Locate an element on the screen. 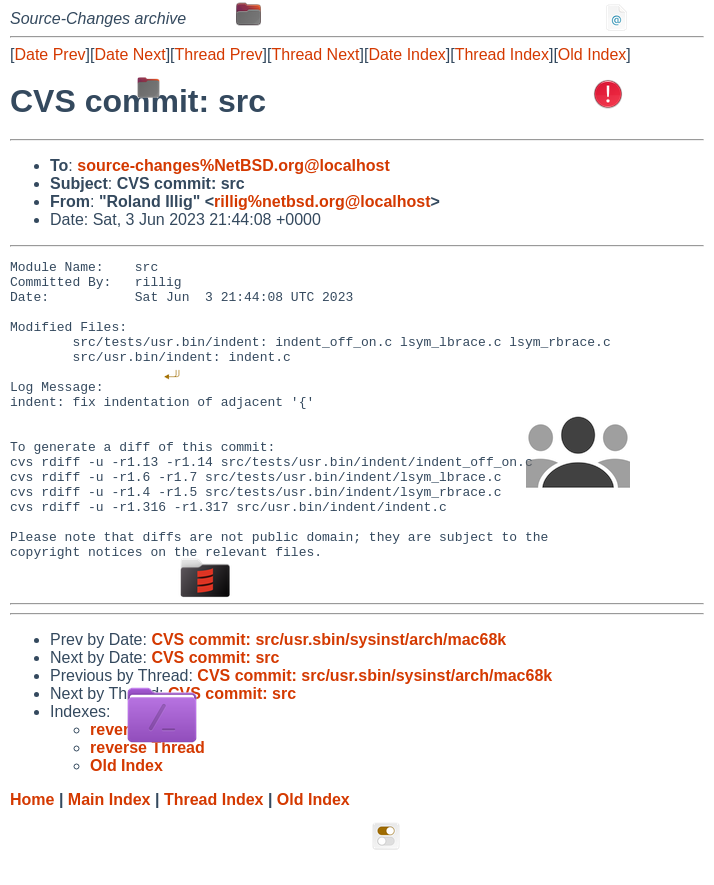  reply to all recipients of an email is located at coordinates (171, 373).